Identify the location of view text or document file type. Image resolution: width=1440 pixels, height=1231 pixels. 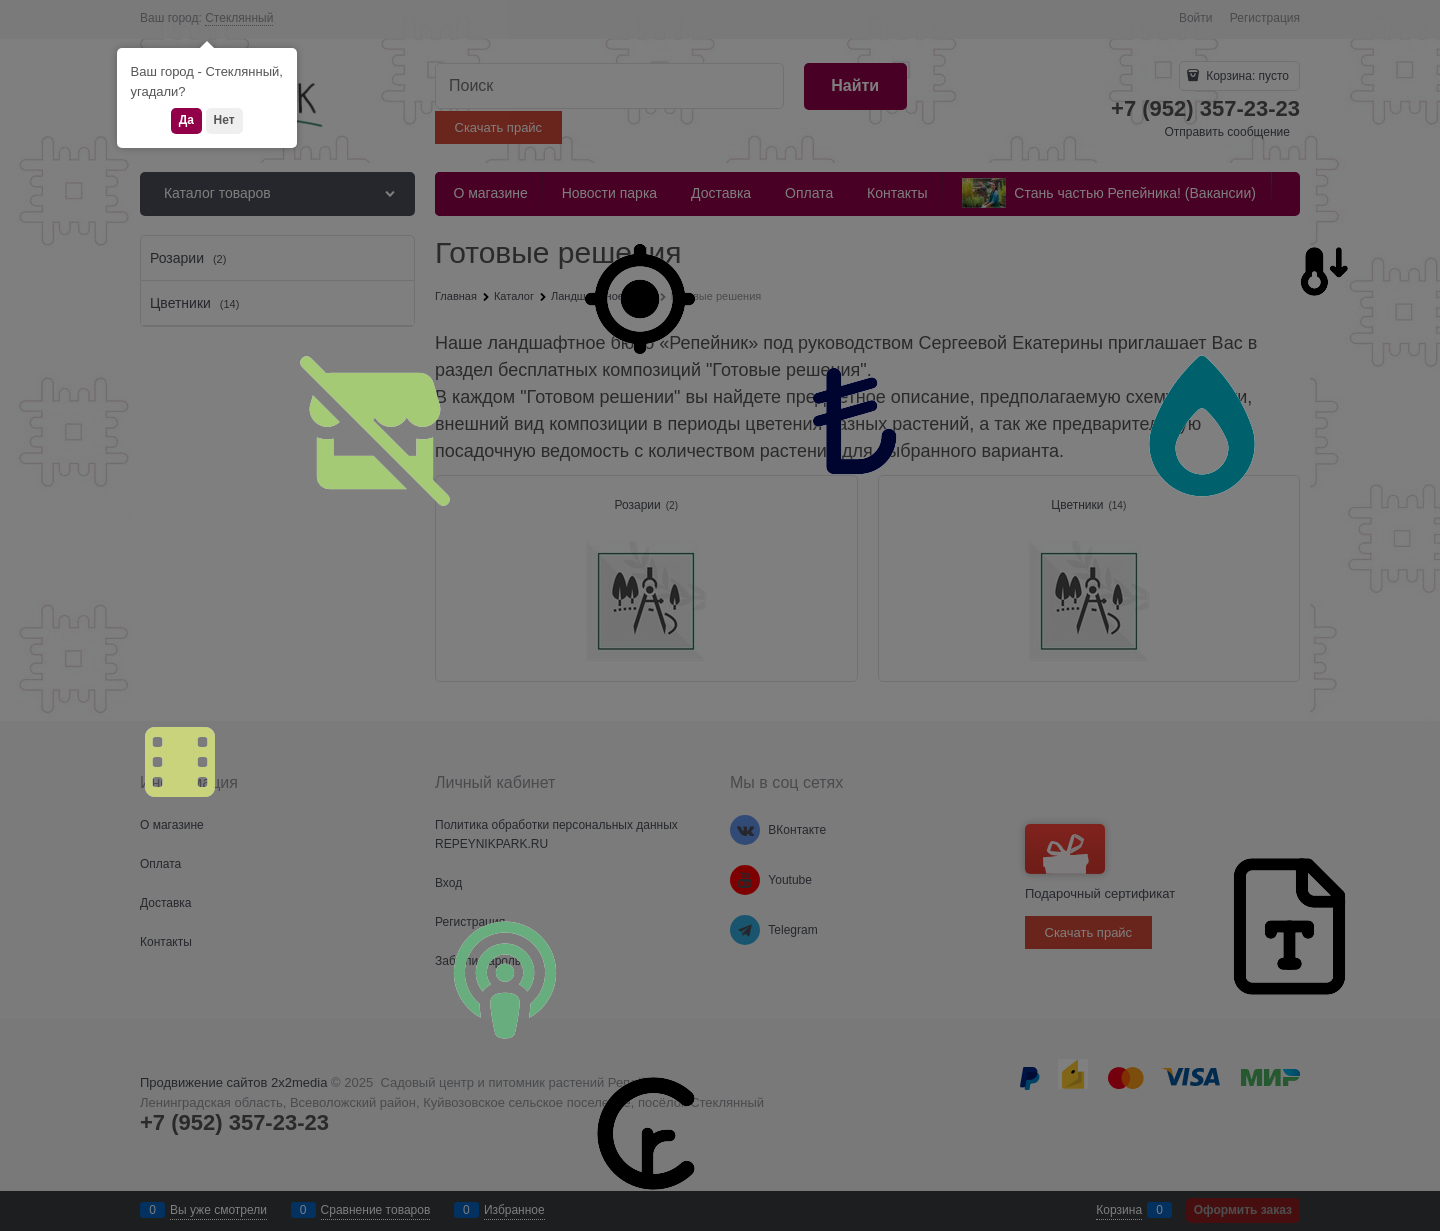
(1289, 926).